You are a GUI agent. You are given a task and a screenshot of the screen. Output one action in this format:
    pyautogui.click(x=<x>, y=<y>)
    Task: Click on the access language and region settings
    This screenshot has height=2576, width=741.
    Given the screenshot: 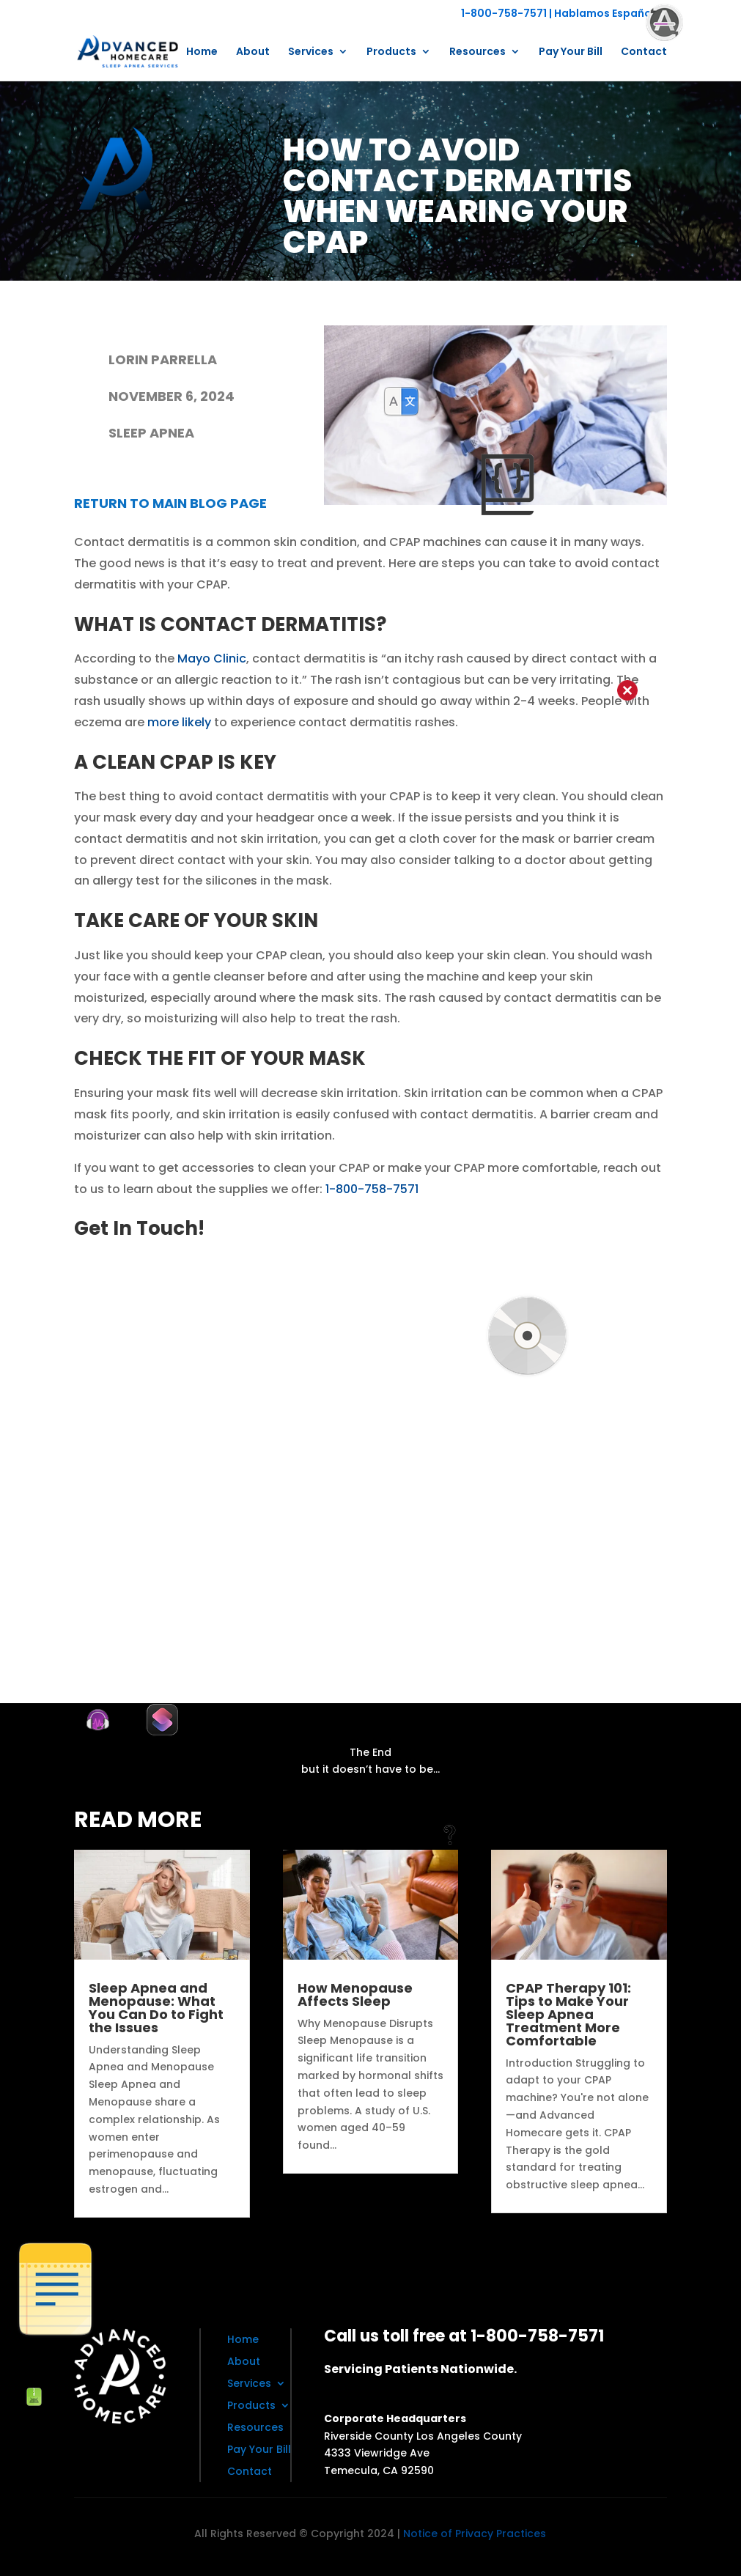 What is the action you would take?
    pyautogui.click(x=401, y=401)
    